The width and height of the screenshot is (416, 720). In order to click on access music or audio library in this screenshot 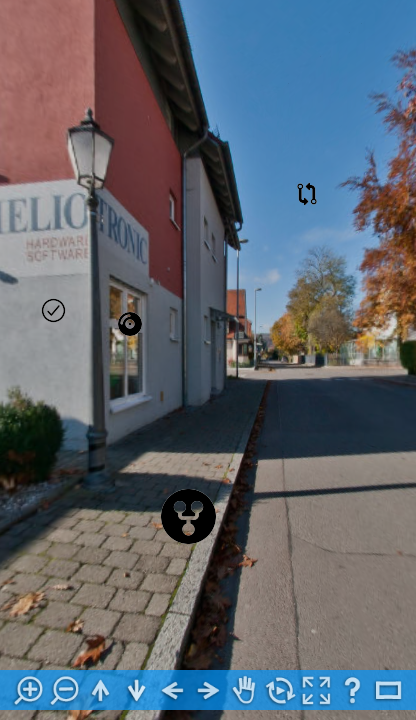, I will do `click(130, 324)`.